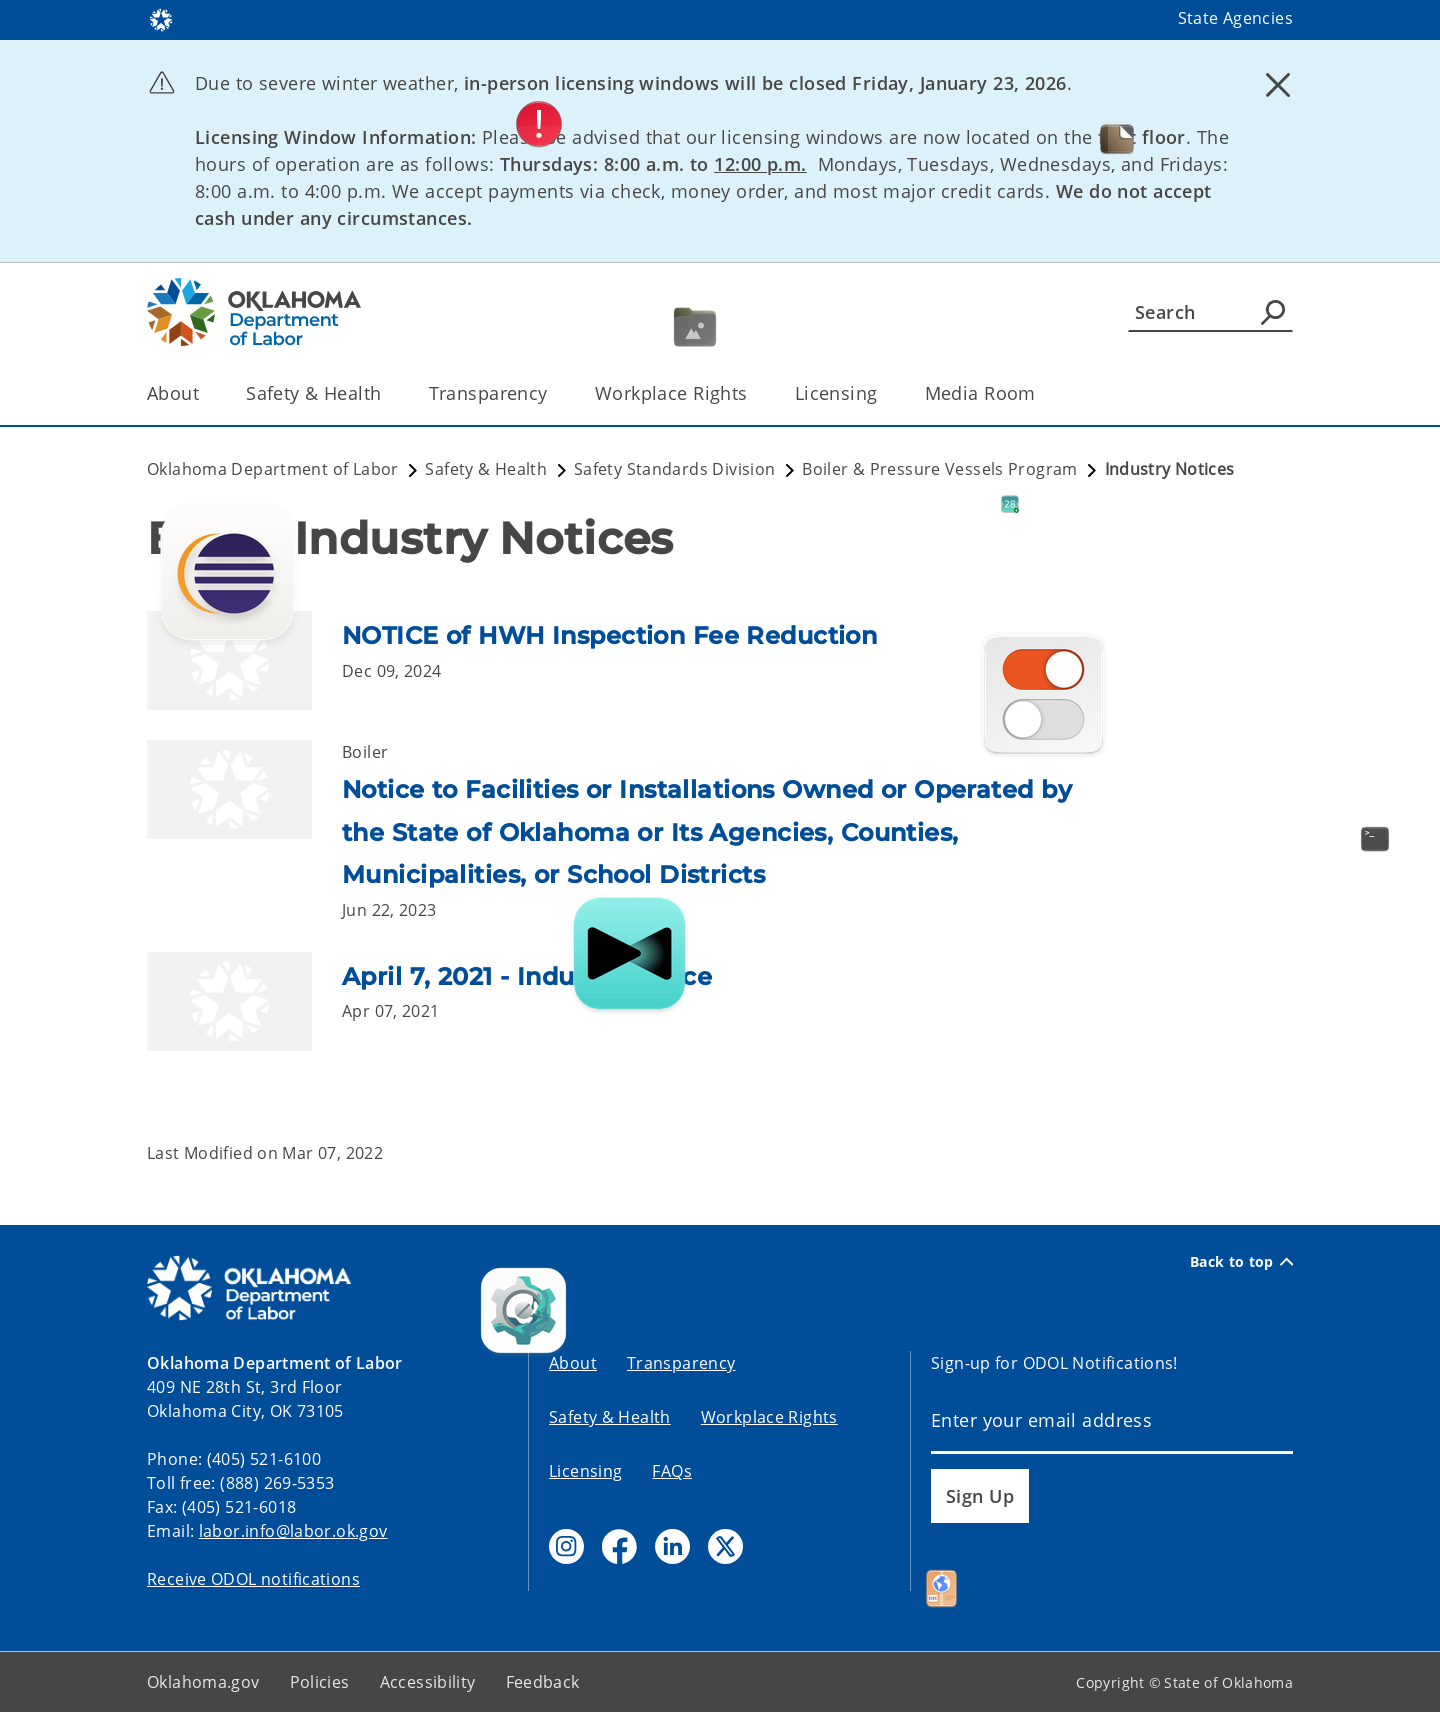 The height and width of the screenshot is (1712, 1440). What do you see at coordinates (695, 327) in the screenshot?
I see `open your pictures folder` at bounding box center [695, 327].